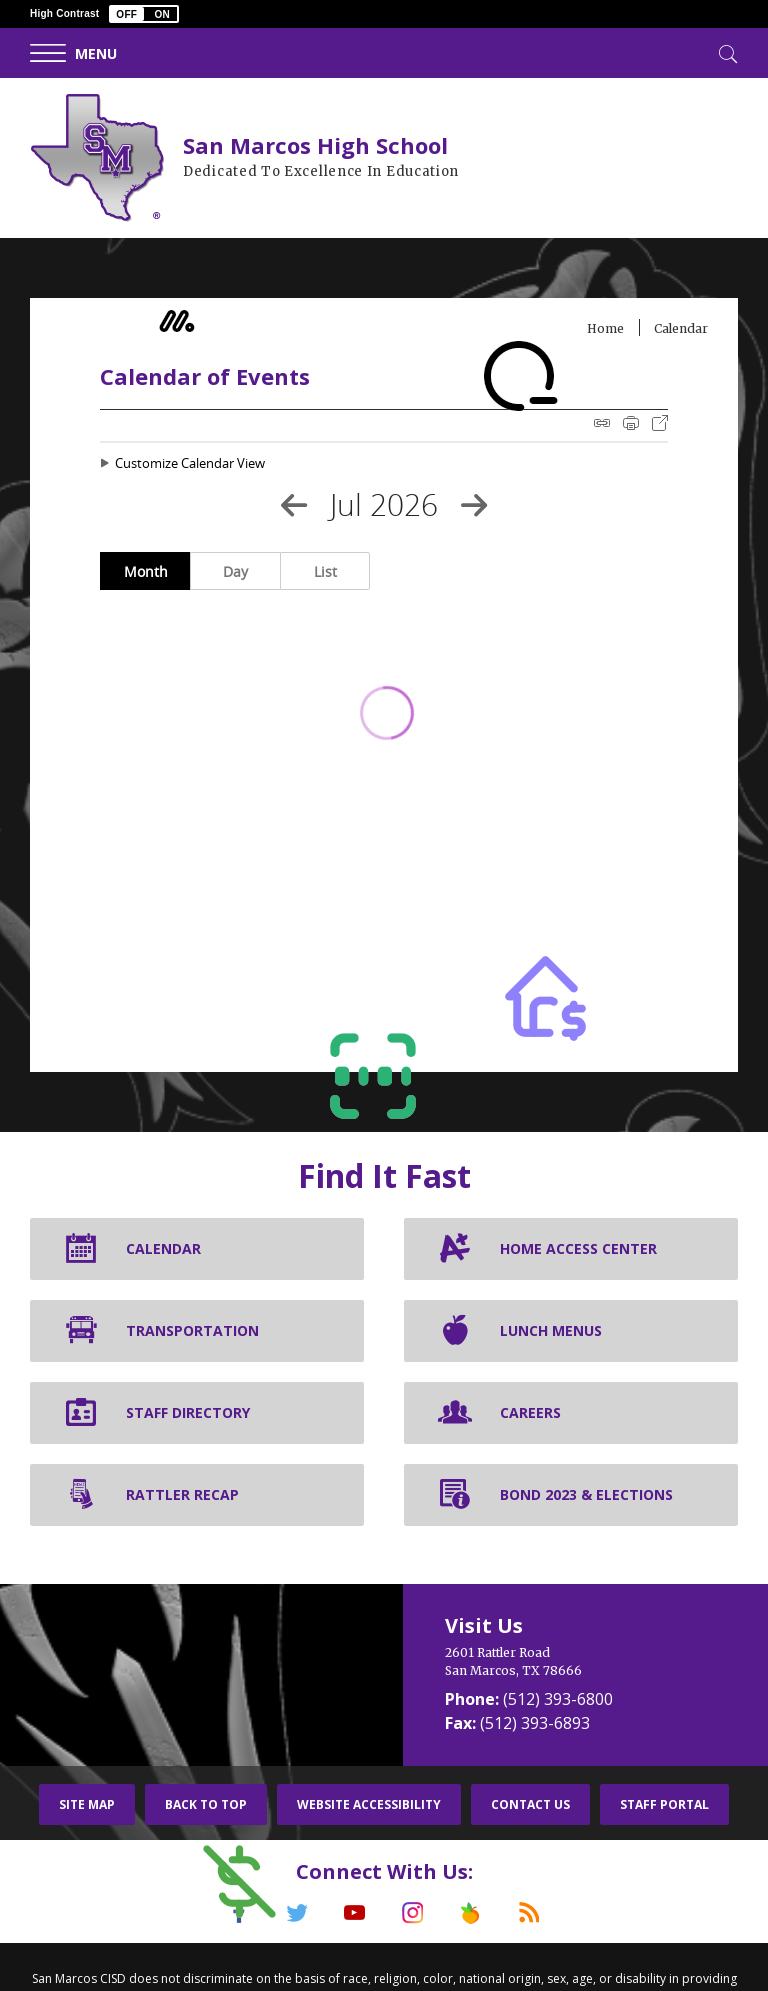  Describe the element at coordinates (239, 1881) in the screenshot. I see `indicates a free or no-cost item` at that location.